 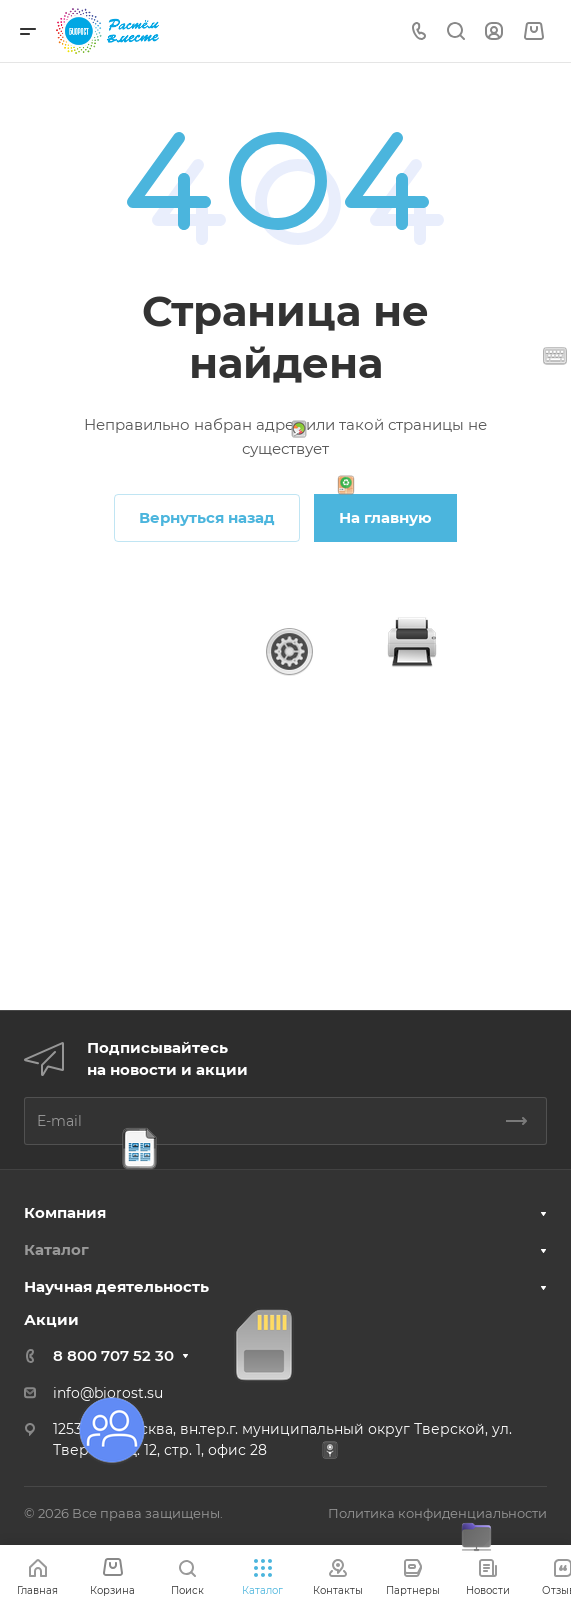 I want to click on open GParted disk partition editor, so click(x=299, y=429).